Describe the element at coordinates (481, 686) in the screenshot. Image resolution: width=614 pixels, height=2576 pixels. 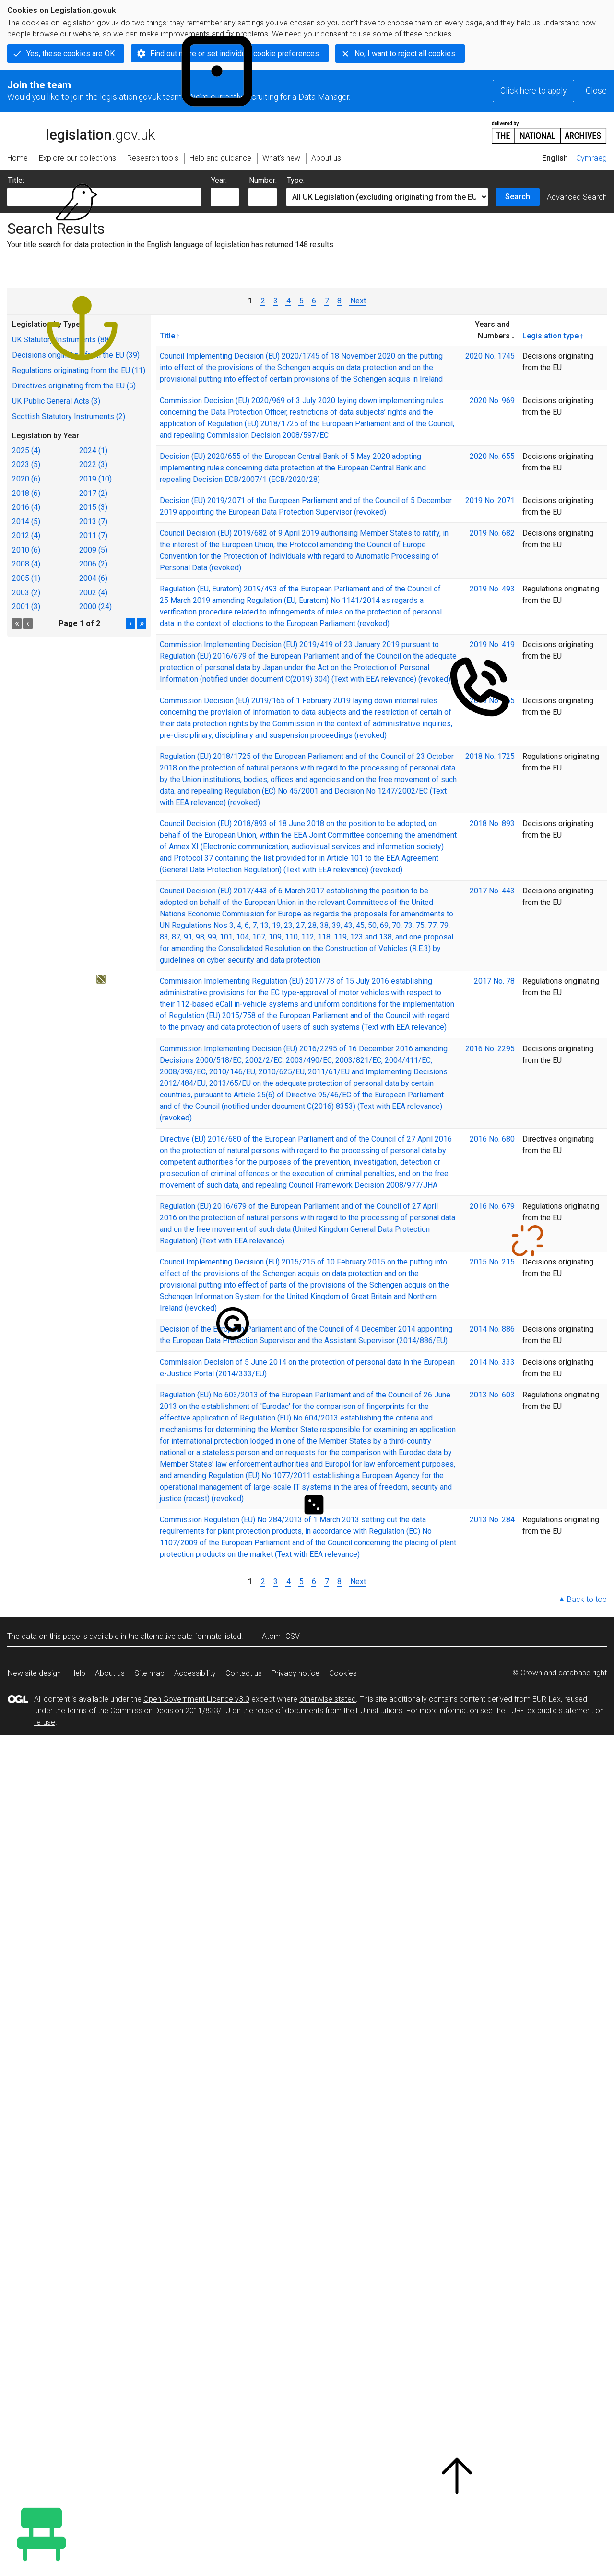
I see `make a phone call` at that location.